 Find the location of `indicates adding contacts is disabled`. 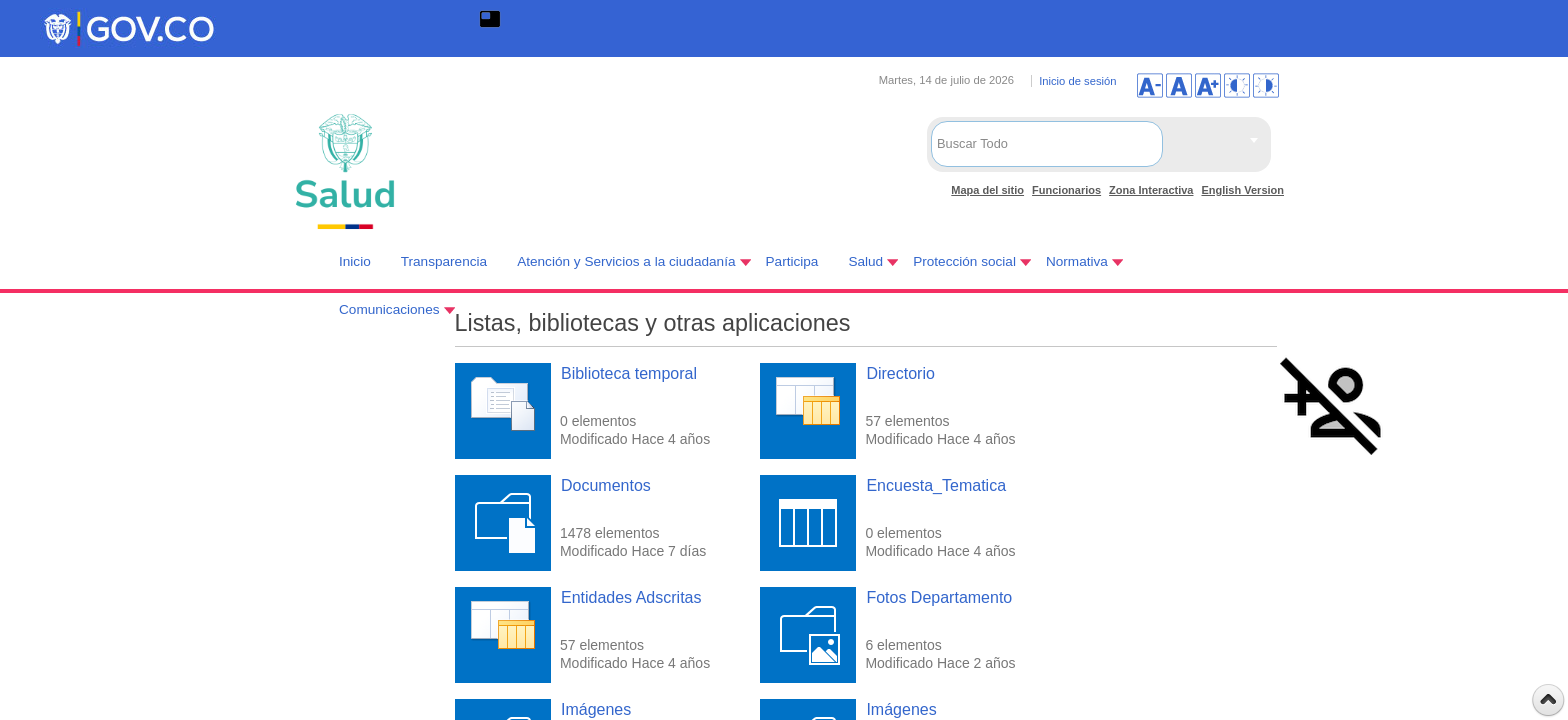

indicates adding contacts is disabled is located at coordinates (1332, 402).